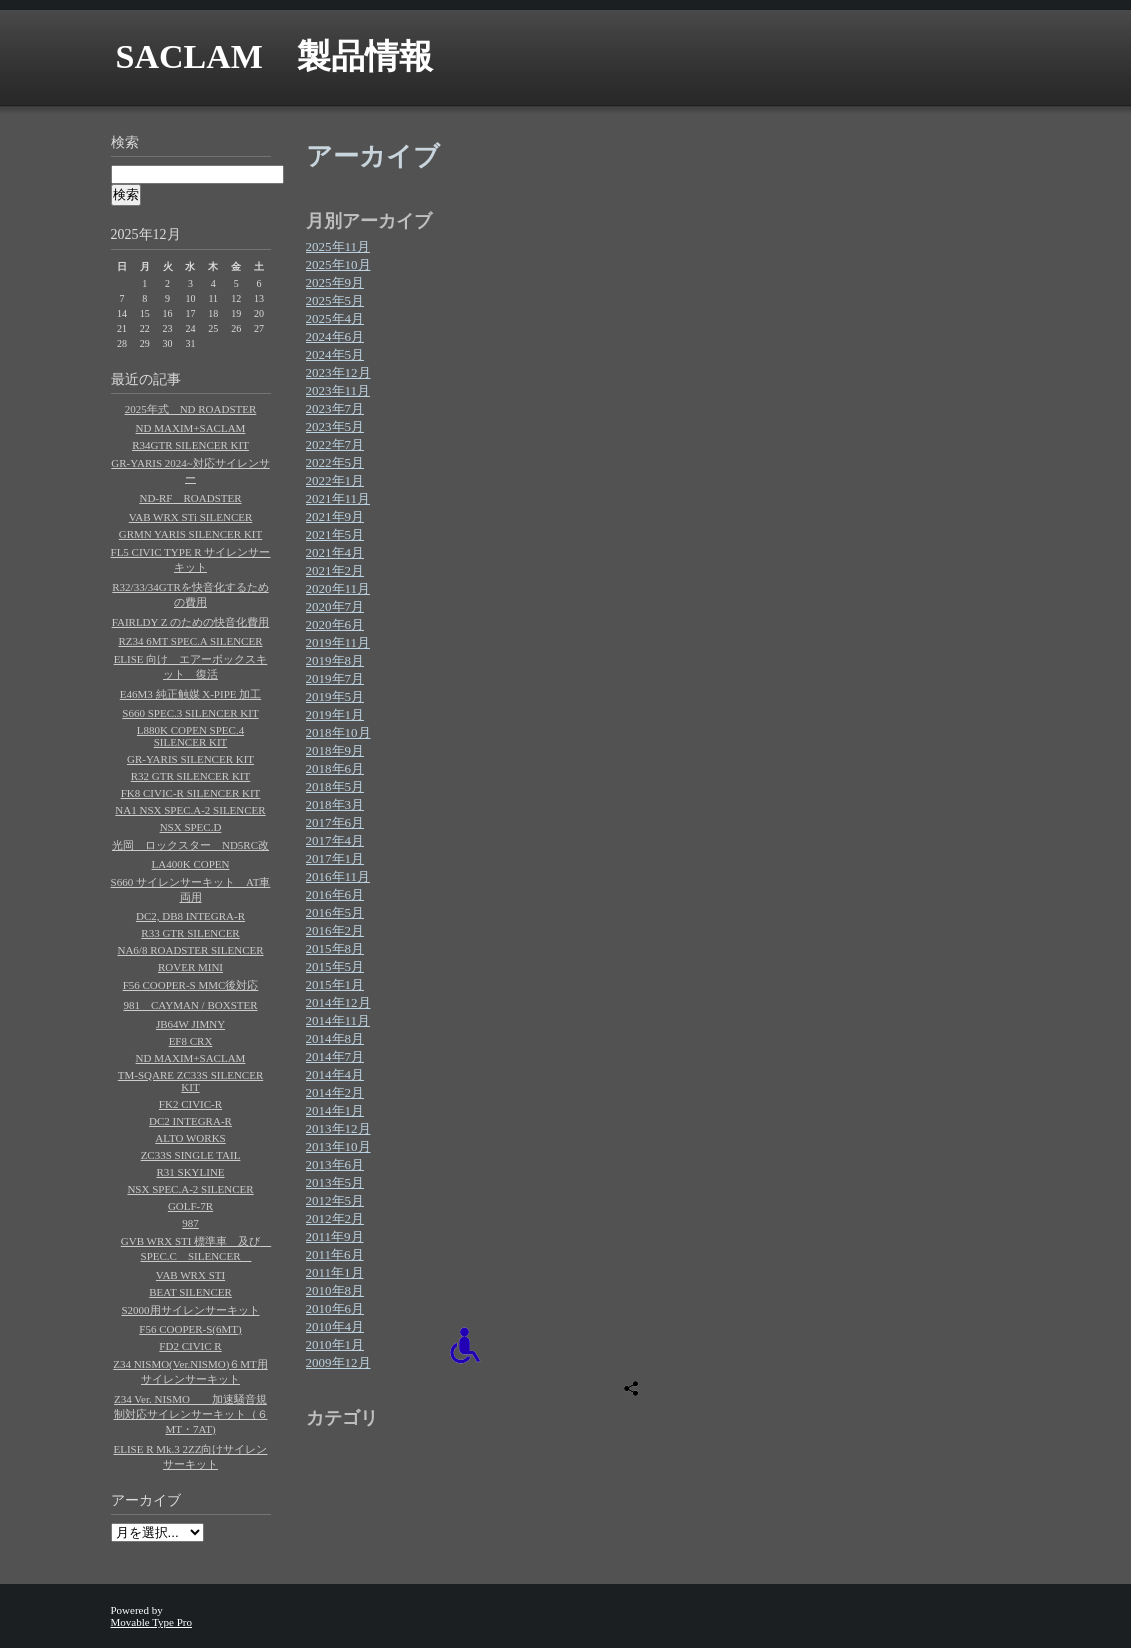 The image size is (1131, 1648). I want to click on indicates wheelchair accessibility, so click(464, 1345).